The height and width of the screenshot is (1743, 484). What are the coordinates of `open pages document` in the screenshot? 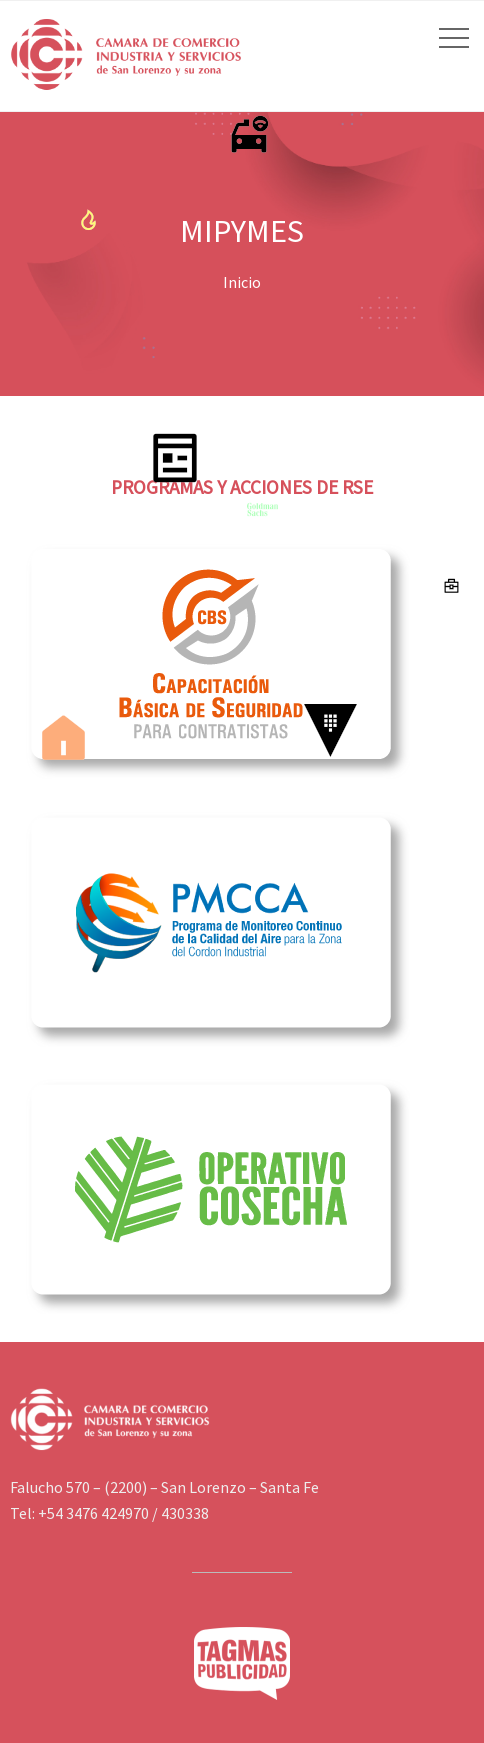 It's located at (175, 458).